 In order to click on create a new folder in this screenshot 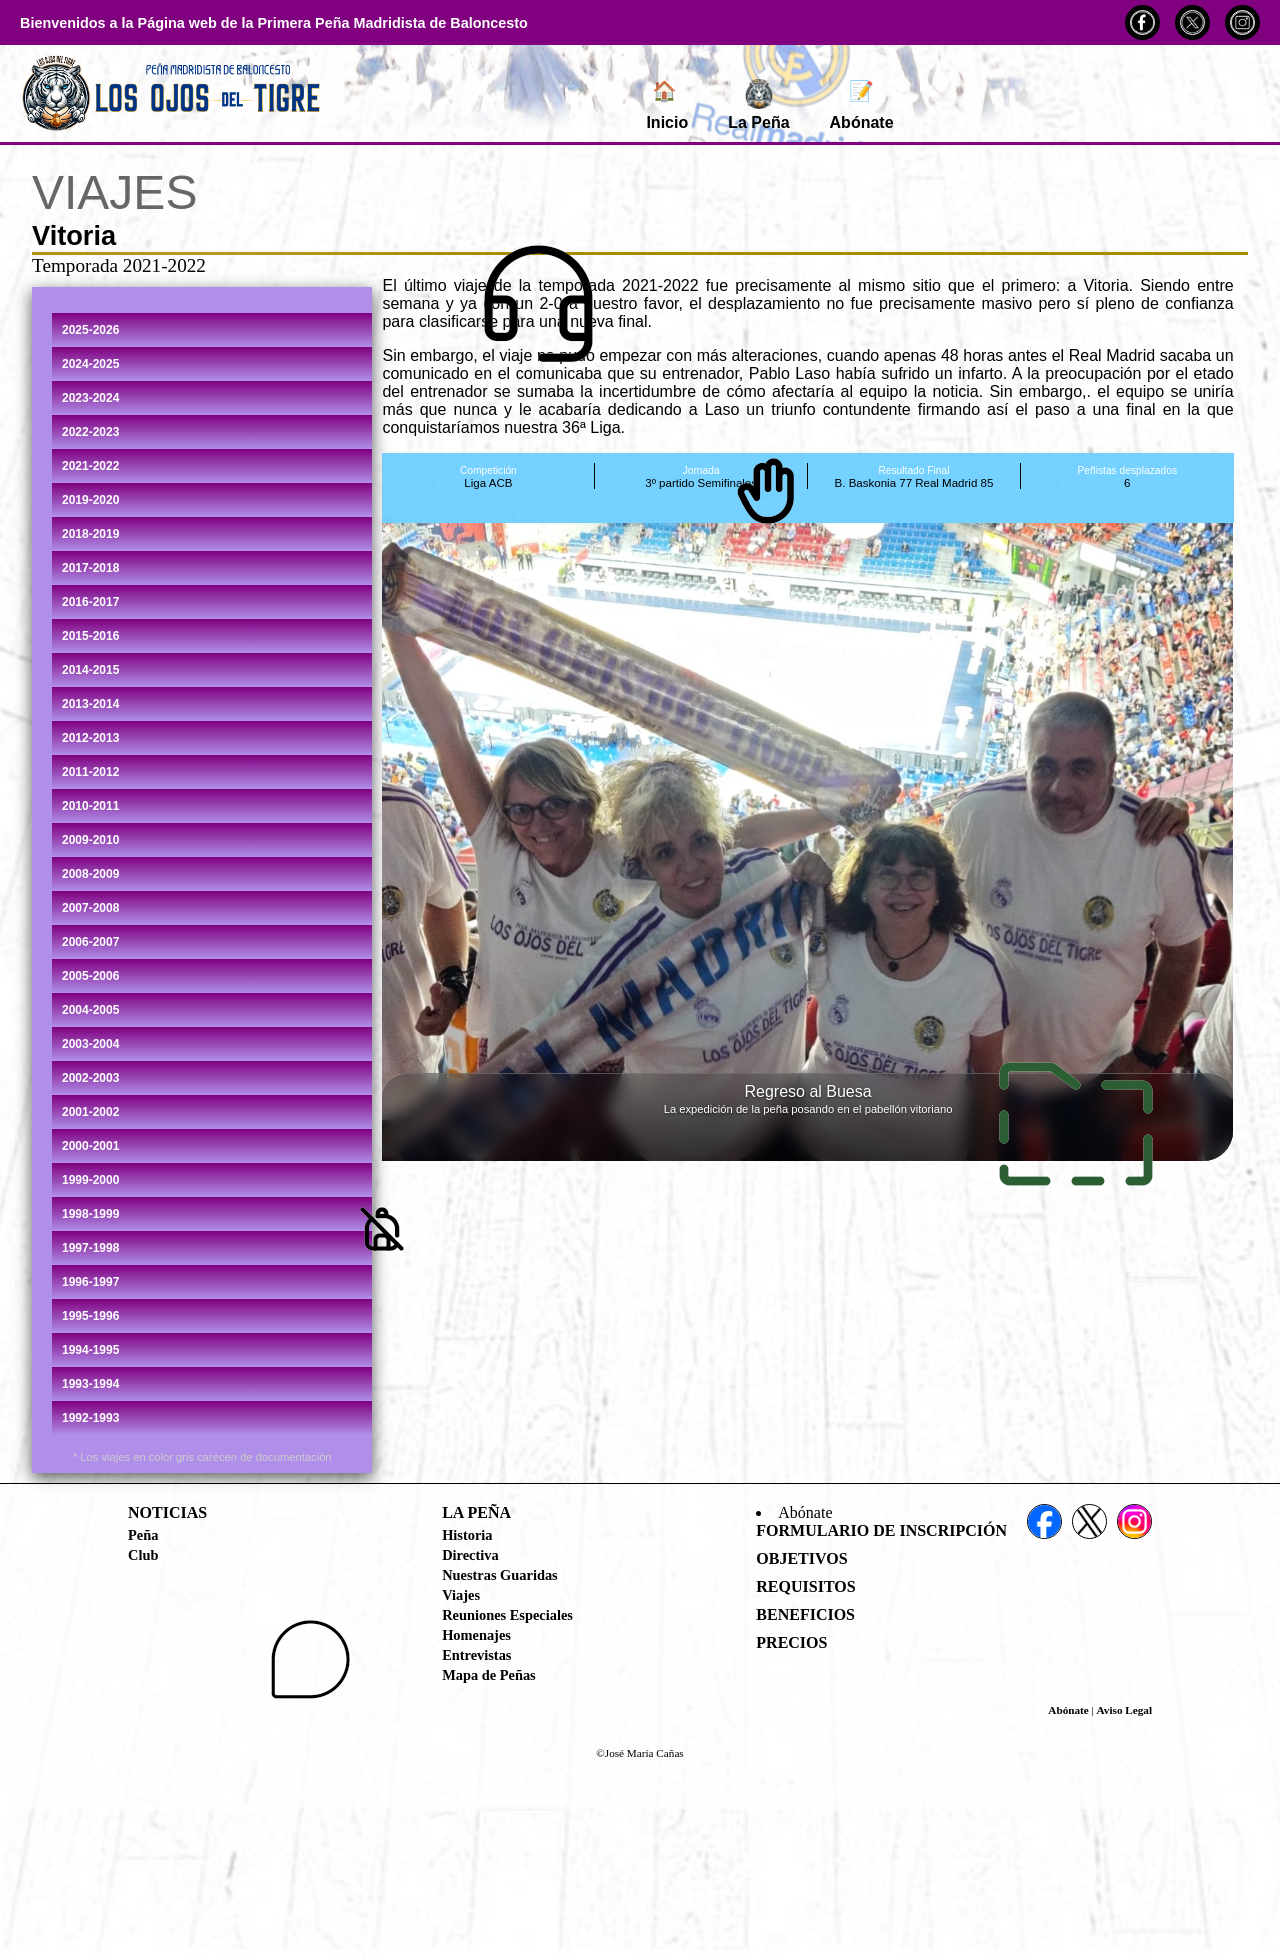, I will do `click(1076, 1121)`.